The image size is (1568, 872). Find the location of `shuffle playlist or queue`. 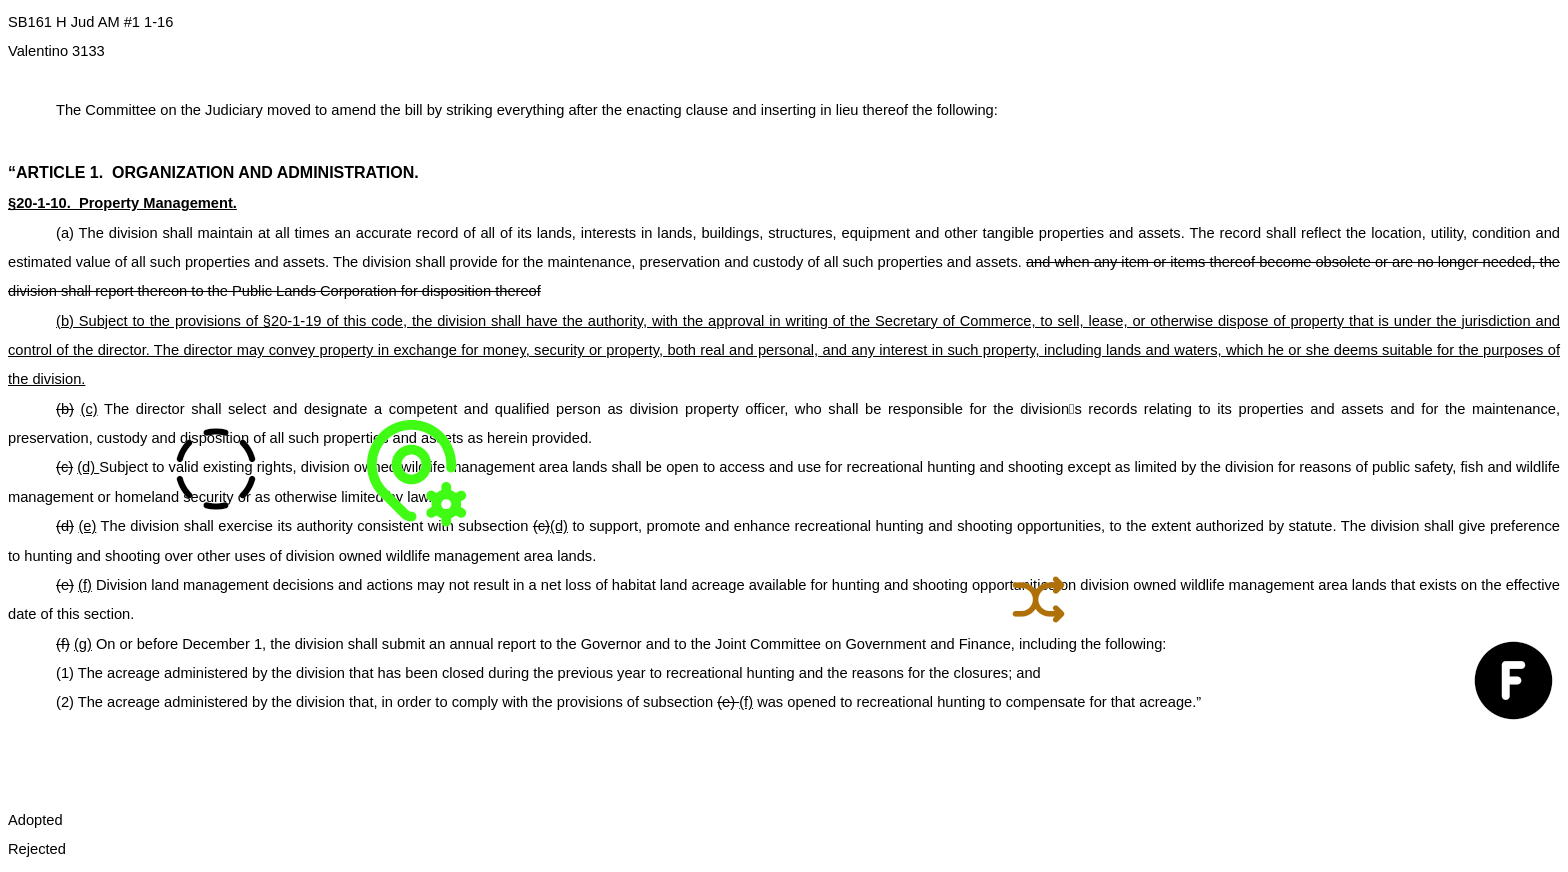

shuffle playlist or queue is located at coordinates (1038, 599).